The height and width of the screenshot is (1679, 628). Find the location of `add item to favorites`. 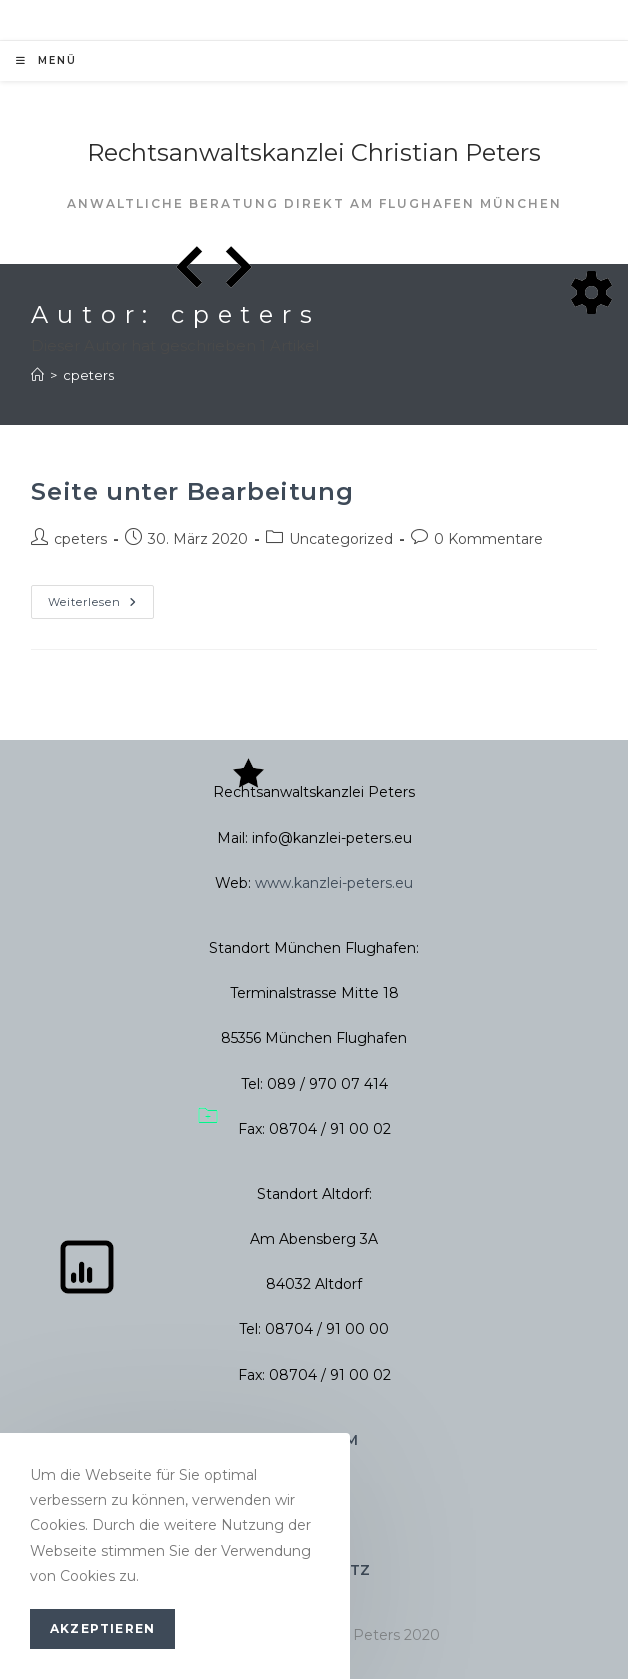

add item to favorites is located at coordinates (248, 774).